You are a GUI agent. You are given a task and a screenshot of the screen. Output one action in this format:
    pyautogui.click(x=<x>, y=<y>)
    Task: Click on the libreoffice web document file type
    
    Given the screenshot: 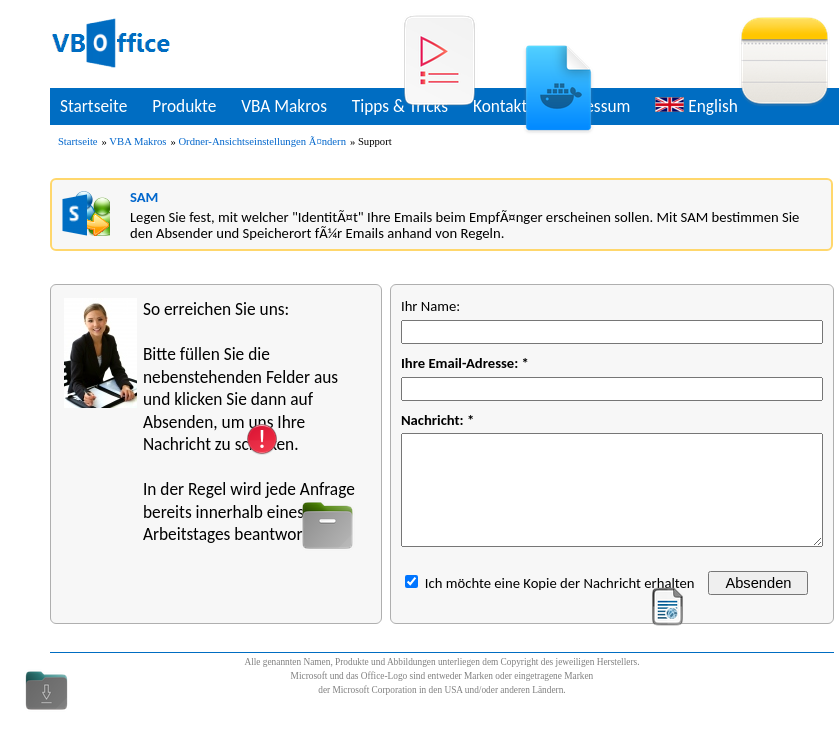 What is the action you would take?
    pyautogui.click(x=667, y=606)
    